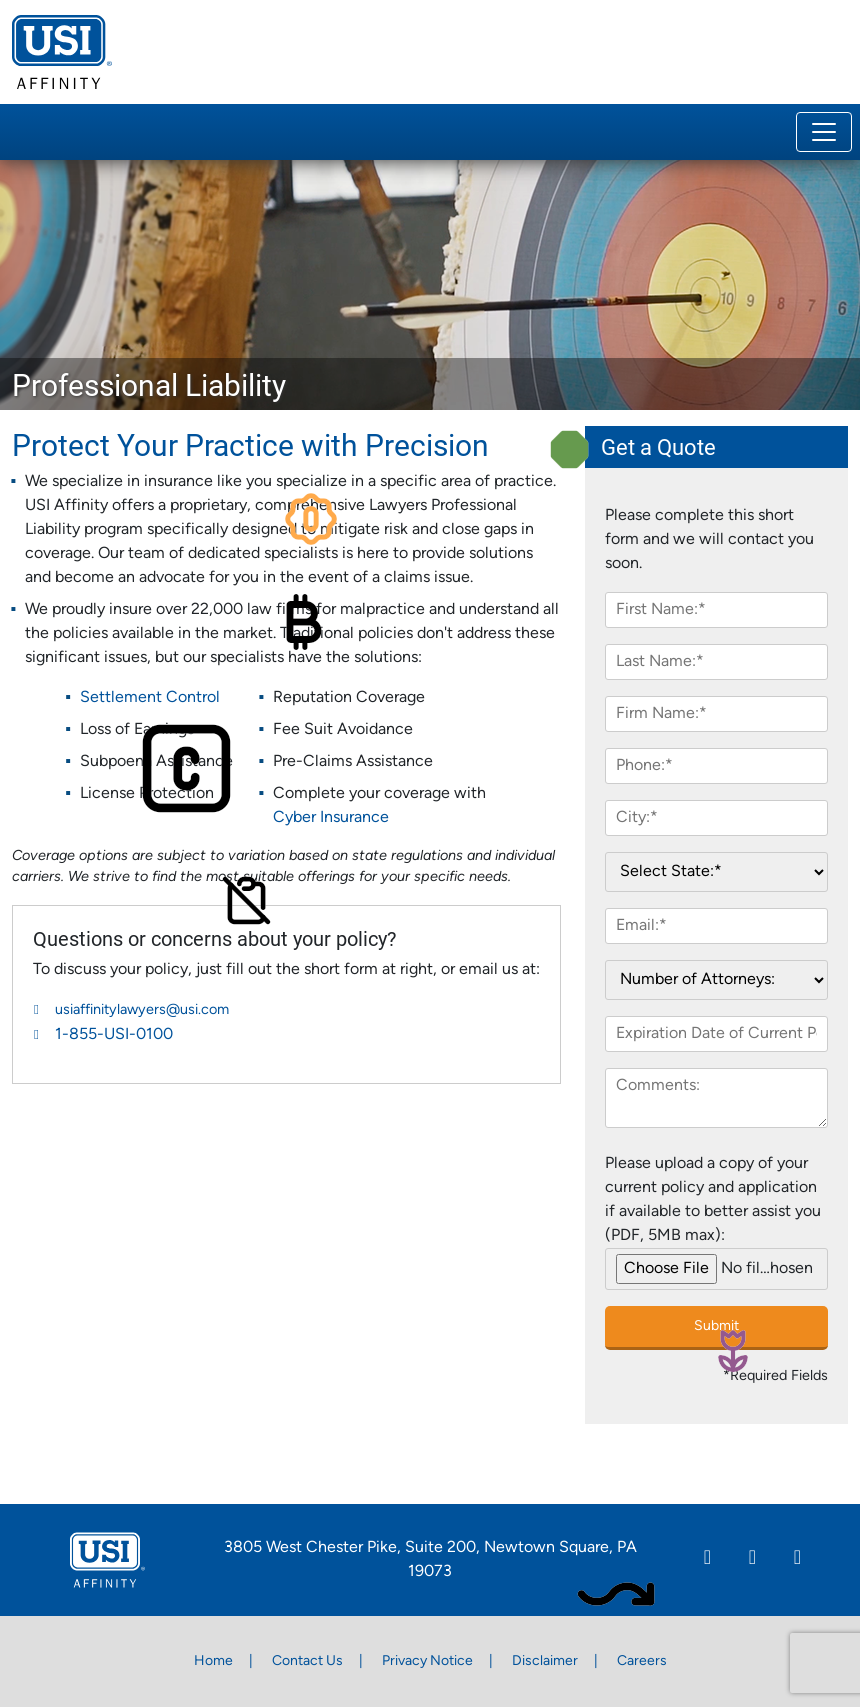 Image resolution: width=860 pixels, height=1707 pixels. I want to click on indicates a stop or blocking action, so click(569, 449).